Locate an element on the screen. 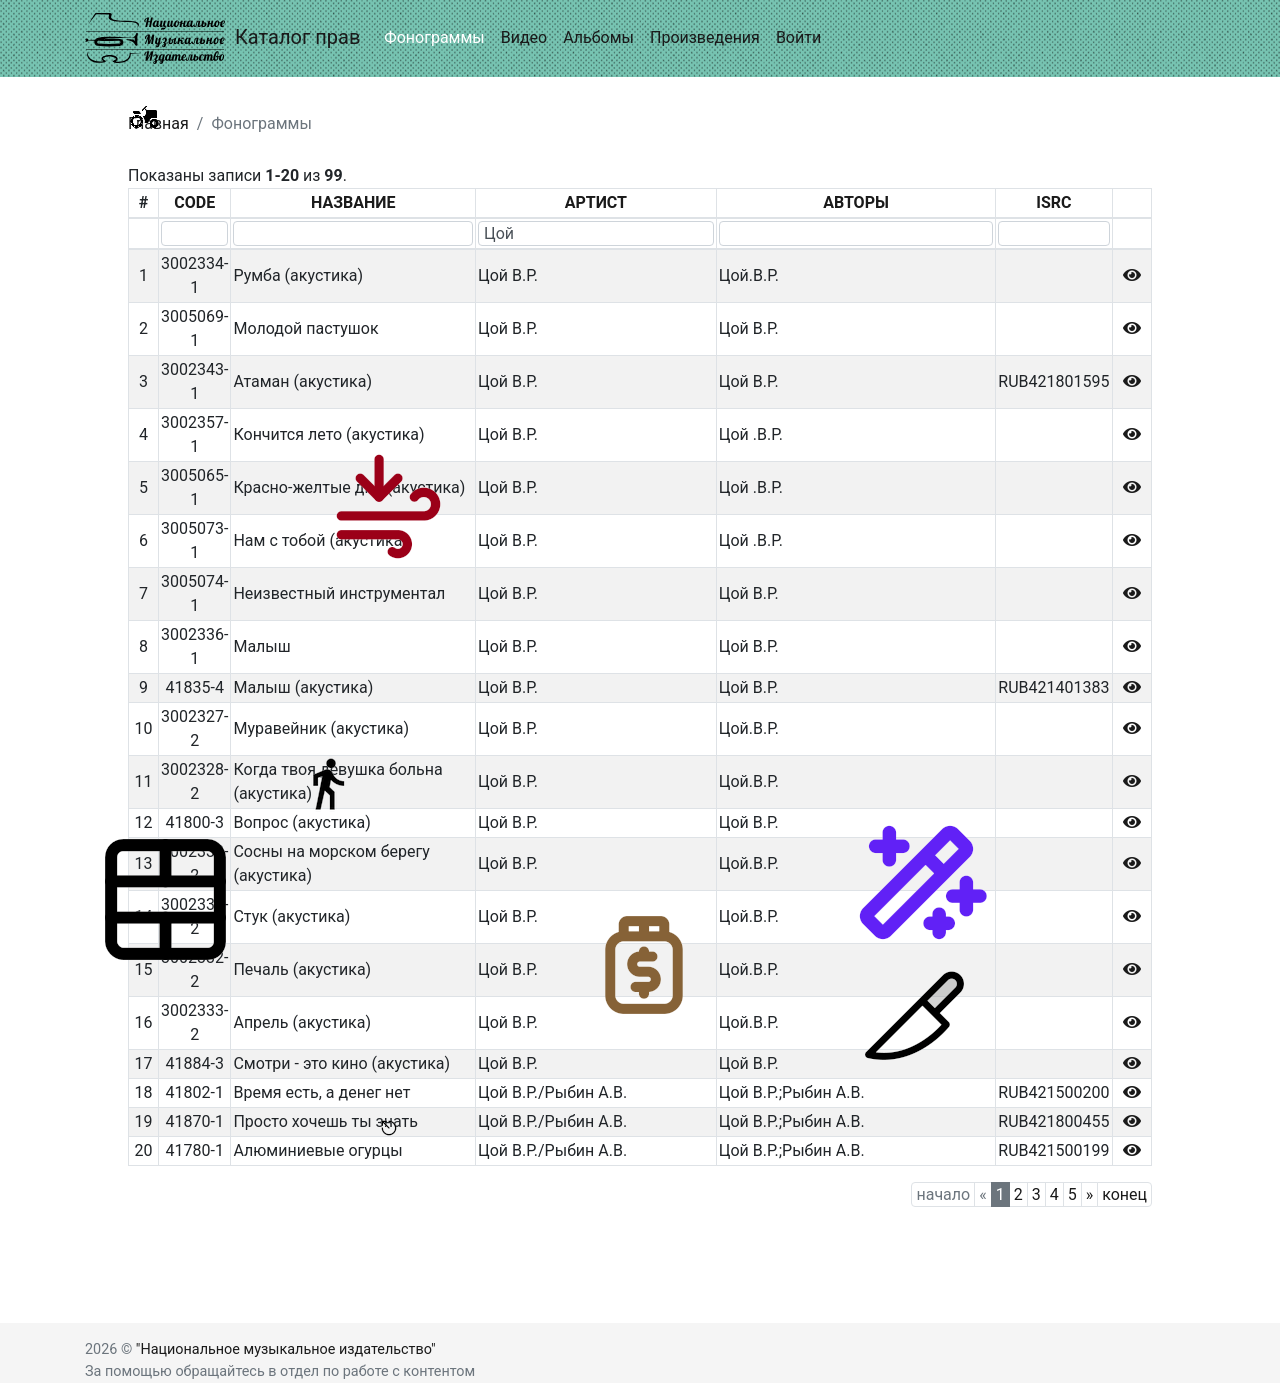 The width and height of the screenshot is (1280, 1383). kitchen or cooking tools category is located at coordinates (914, 1017).